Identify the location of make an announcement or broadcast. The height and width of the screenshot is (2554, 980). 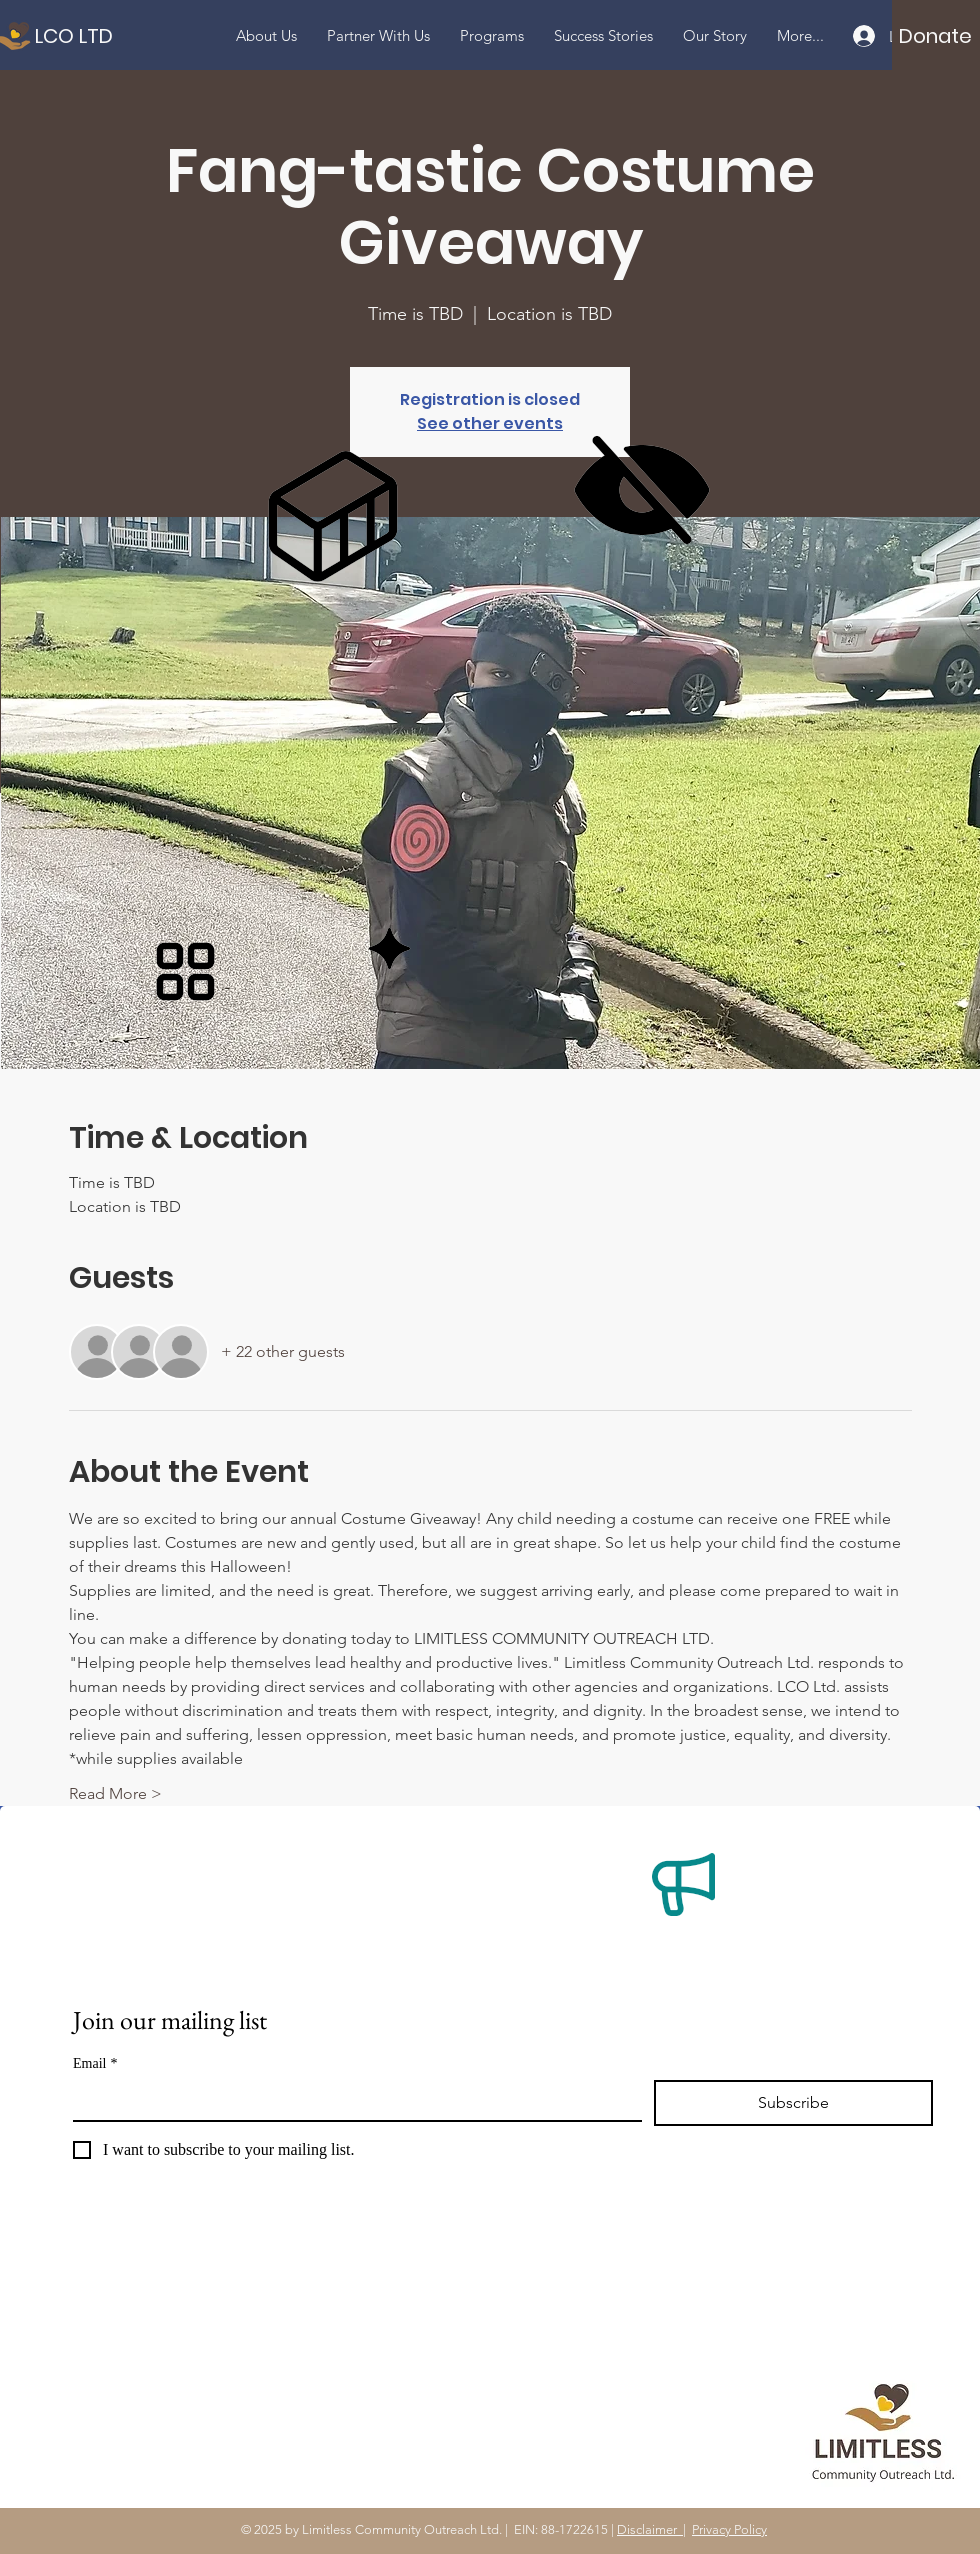
(683, 1884).